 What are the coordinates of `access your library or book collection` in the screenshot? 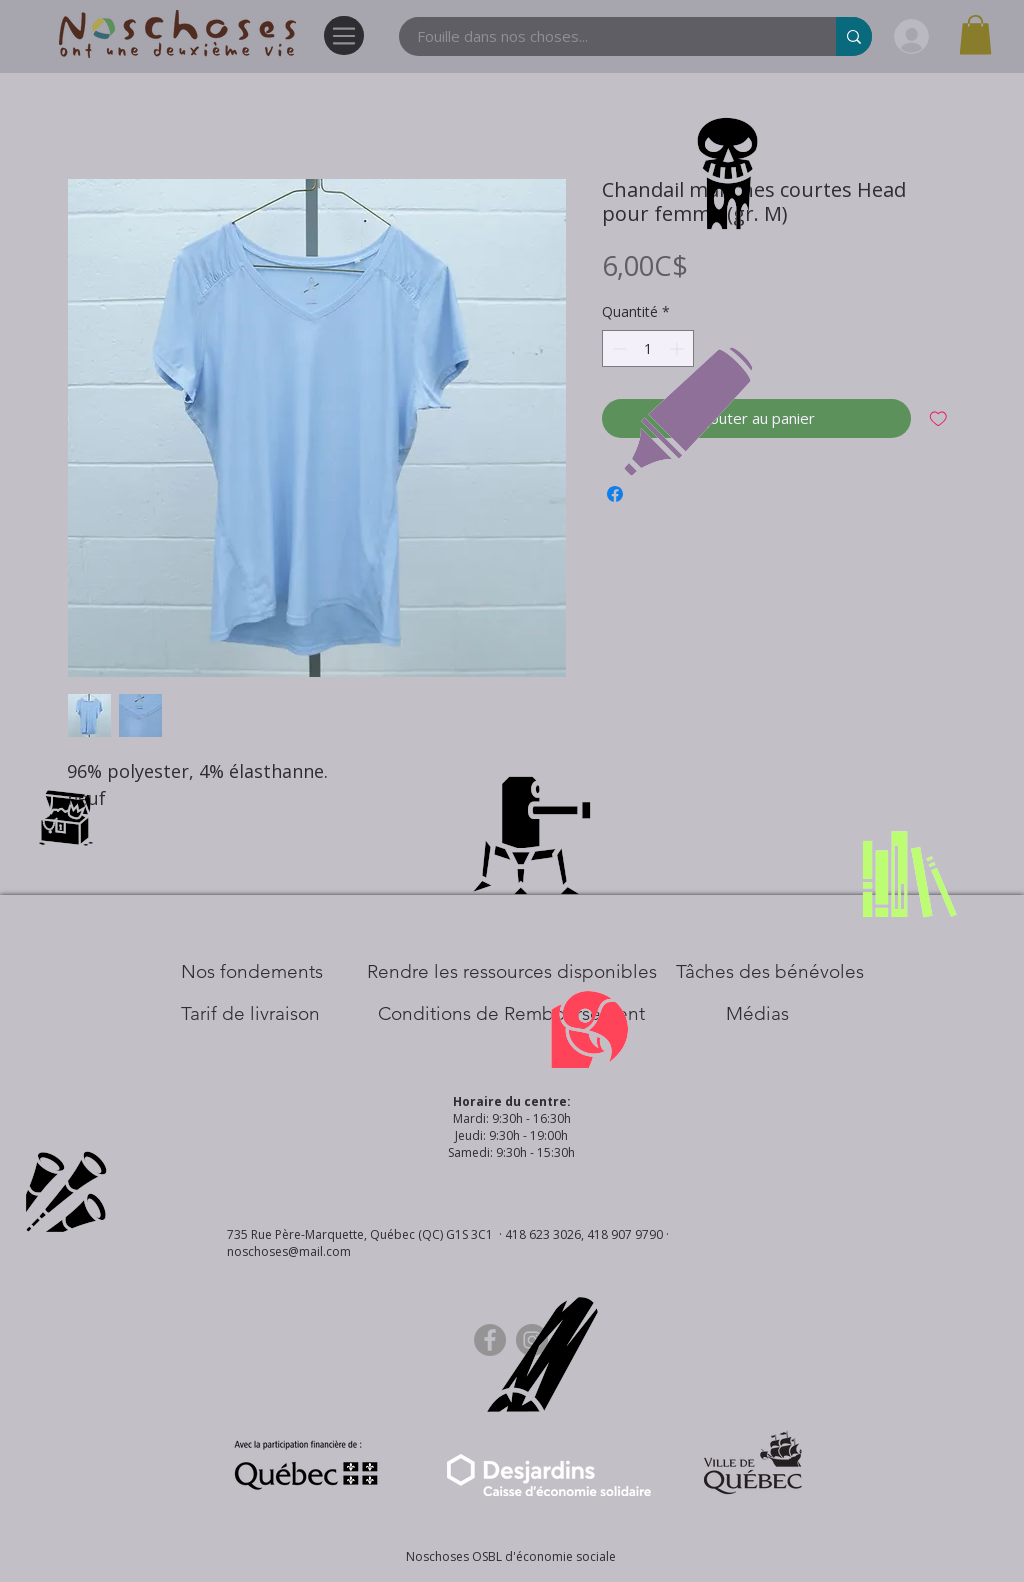 It's located at (909, 871).